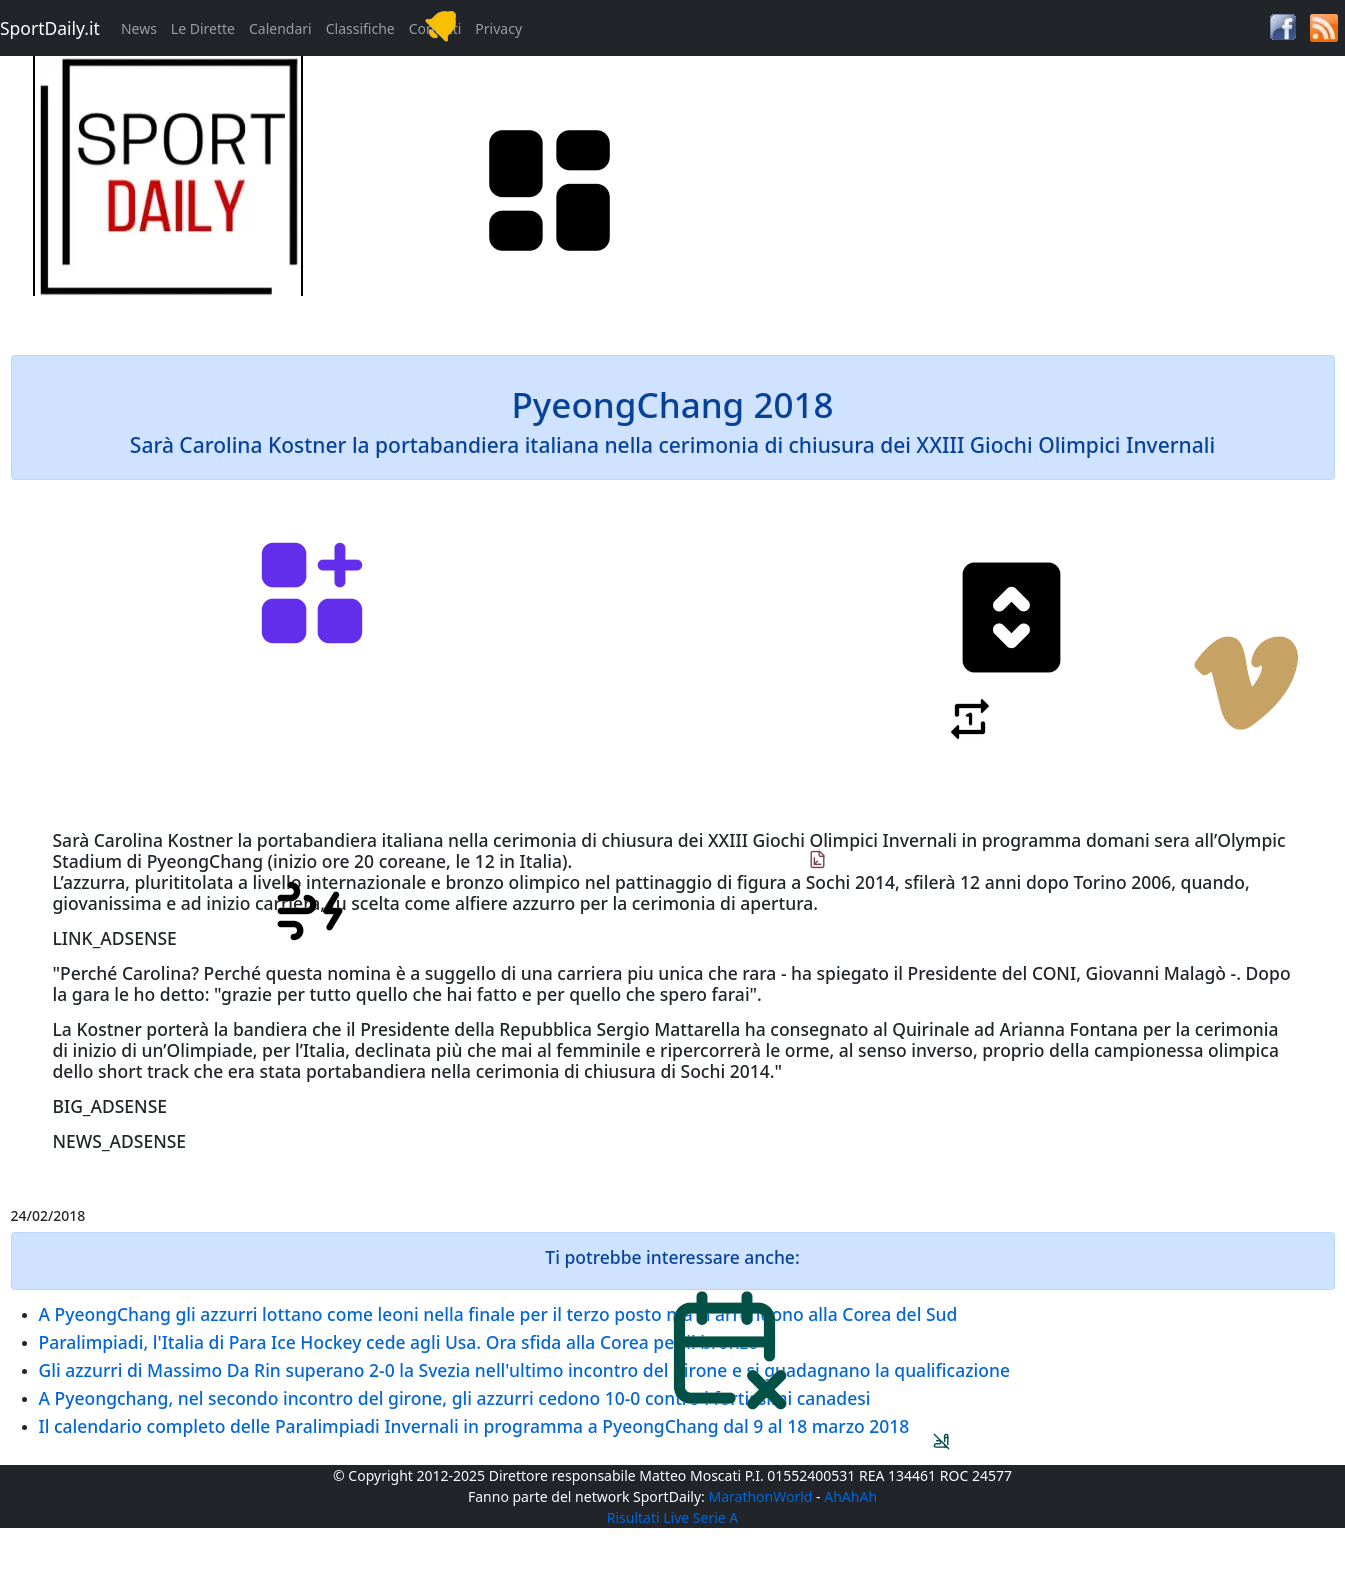  Describe the element at coordinates (441, 26) in the screenshot. I see `notifications are active` at that location.